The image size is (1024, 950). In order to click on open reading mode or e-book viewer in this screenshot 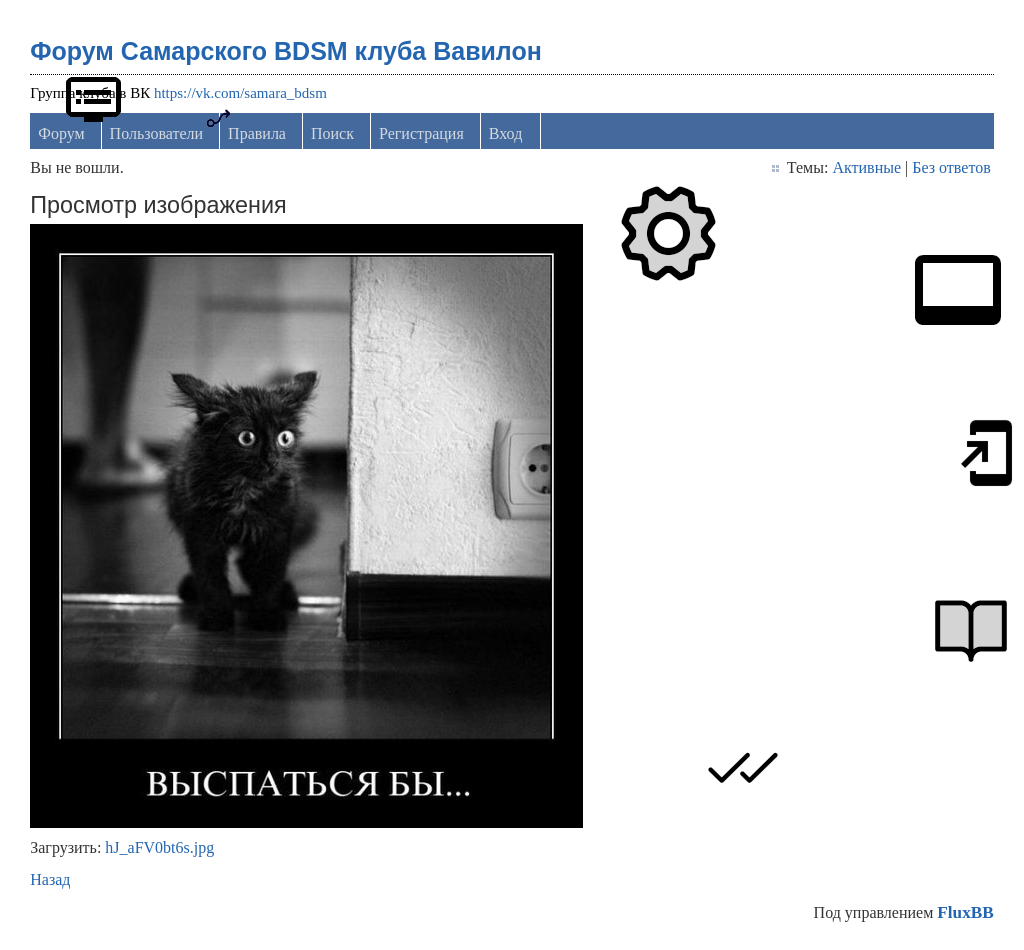, I will do `click(971, 626)`.